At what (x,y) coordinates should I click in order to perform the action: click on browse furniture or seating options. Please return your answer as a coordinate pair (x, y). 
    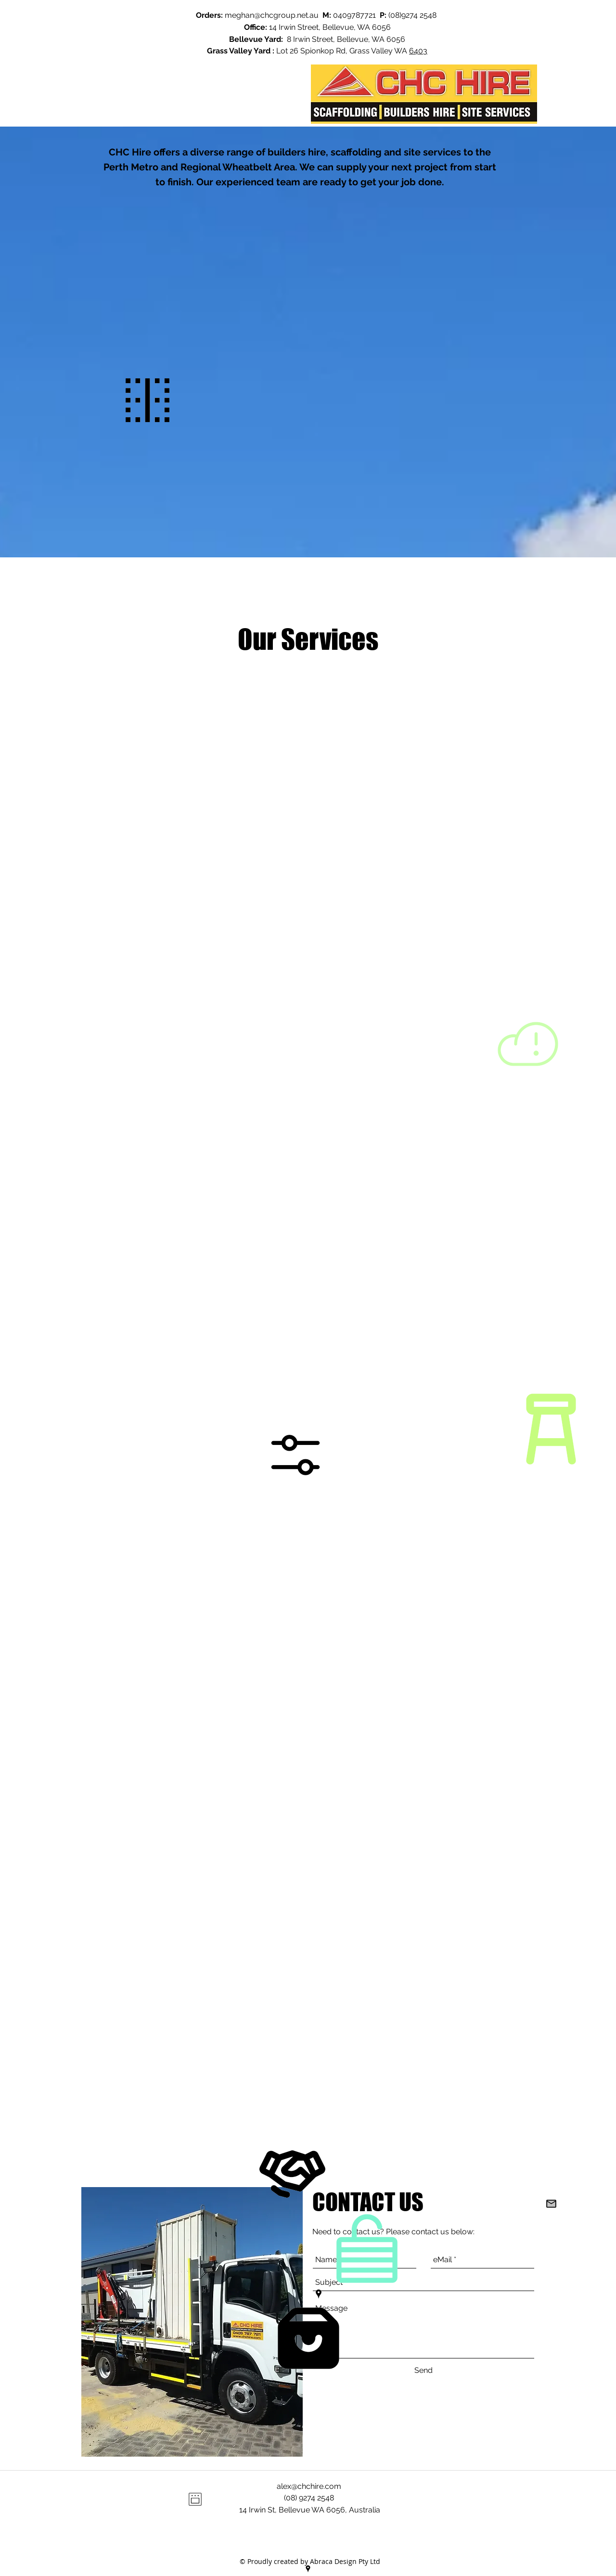
    Looking at the image, I should click on (551, 1429).